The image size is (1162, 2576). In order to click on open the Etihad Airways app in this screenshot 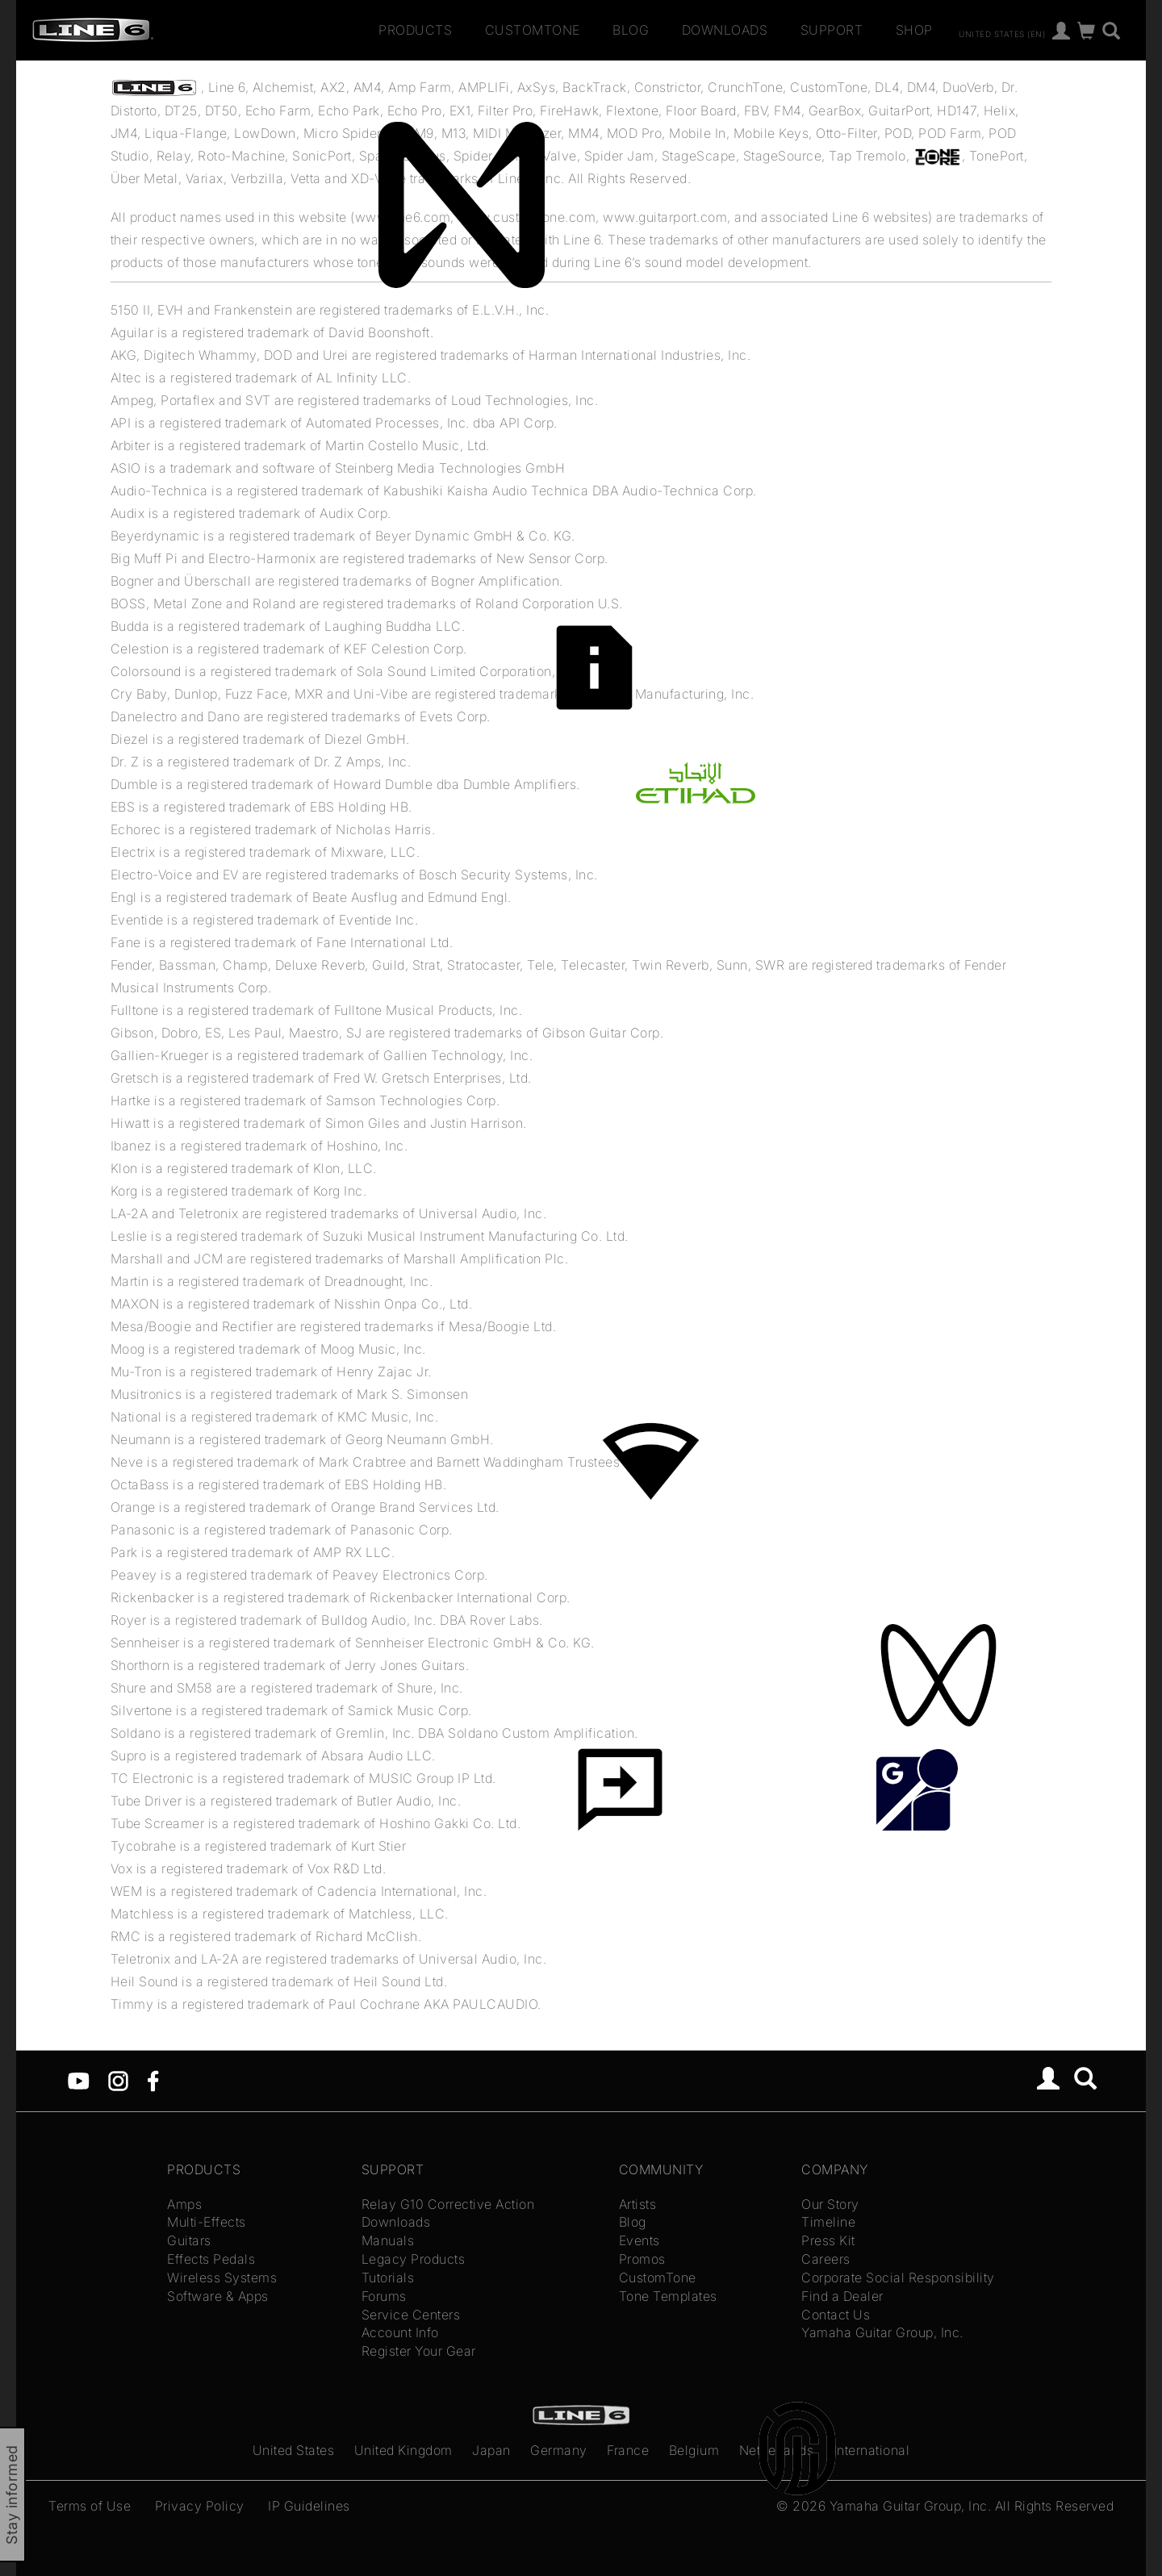, I will do `click(696, 783)`.